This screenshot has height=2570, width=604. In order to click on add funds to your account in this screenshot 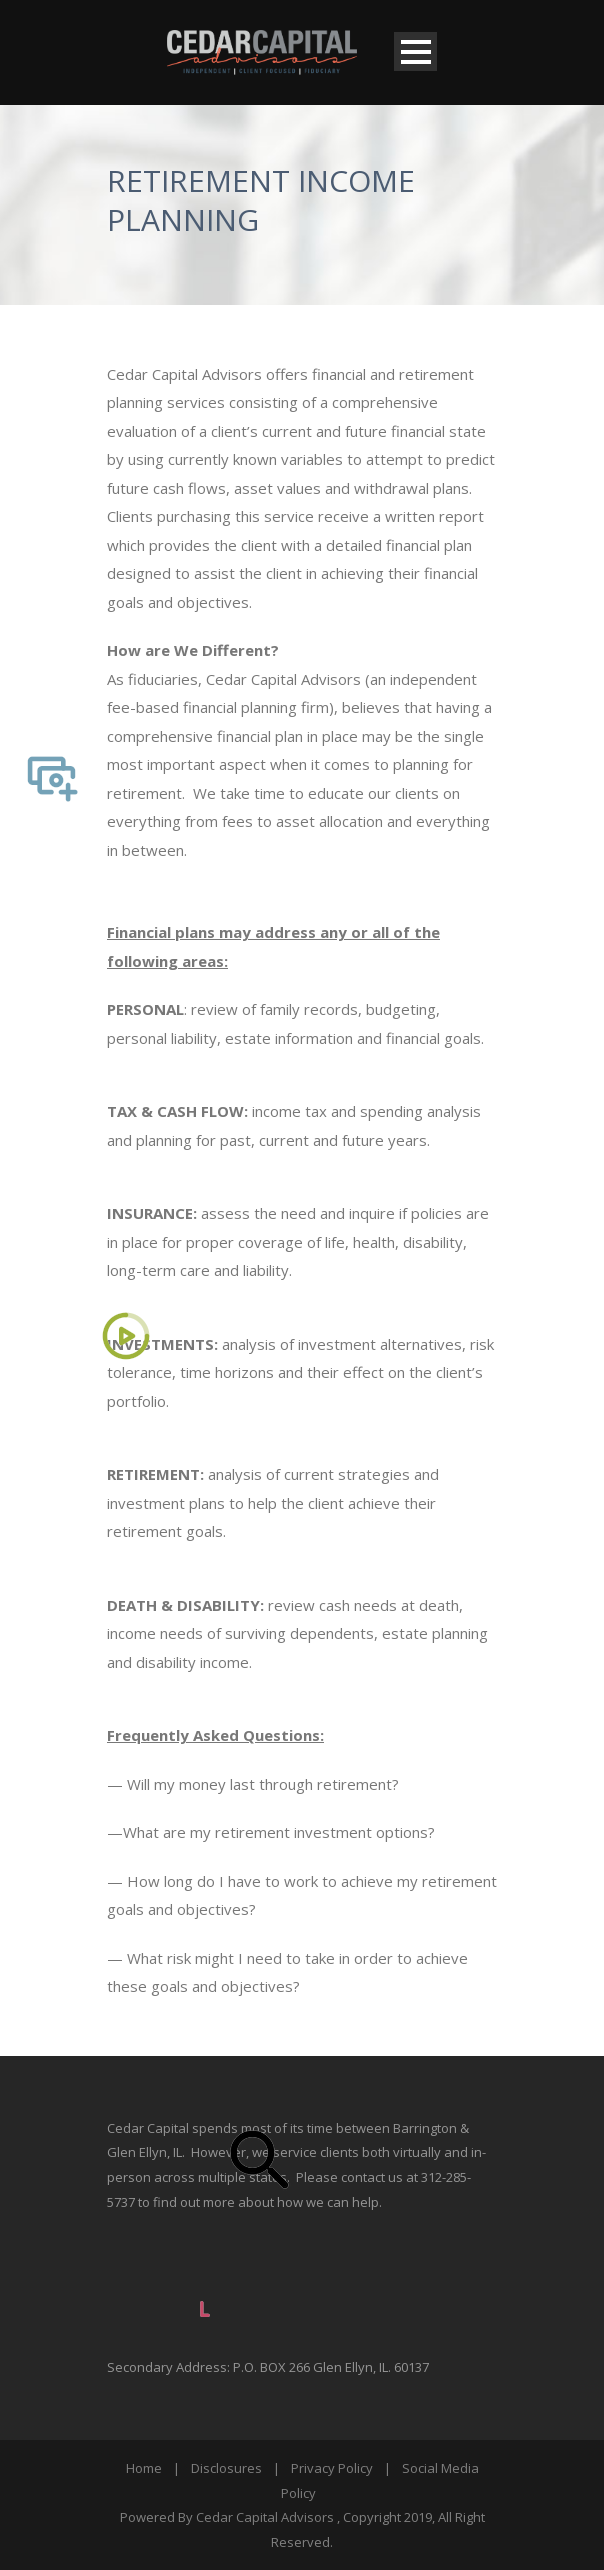, I will do `click(51, 775)`.